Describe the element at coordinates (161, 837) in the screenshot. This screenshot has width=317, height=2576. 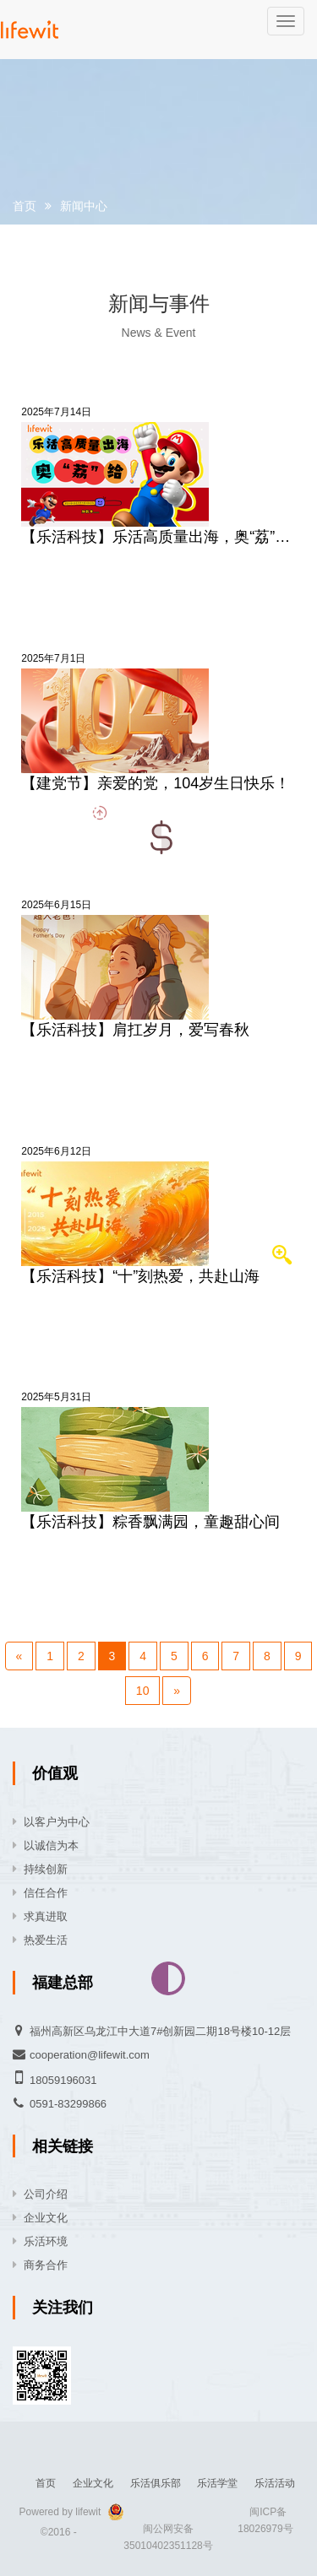
I see `view pricing or payment options` at that location.